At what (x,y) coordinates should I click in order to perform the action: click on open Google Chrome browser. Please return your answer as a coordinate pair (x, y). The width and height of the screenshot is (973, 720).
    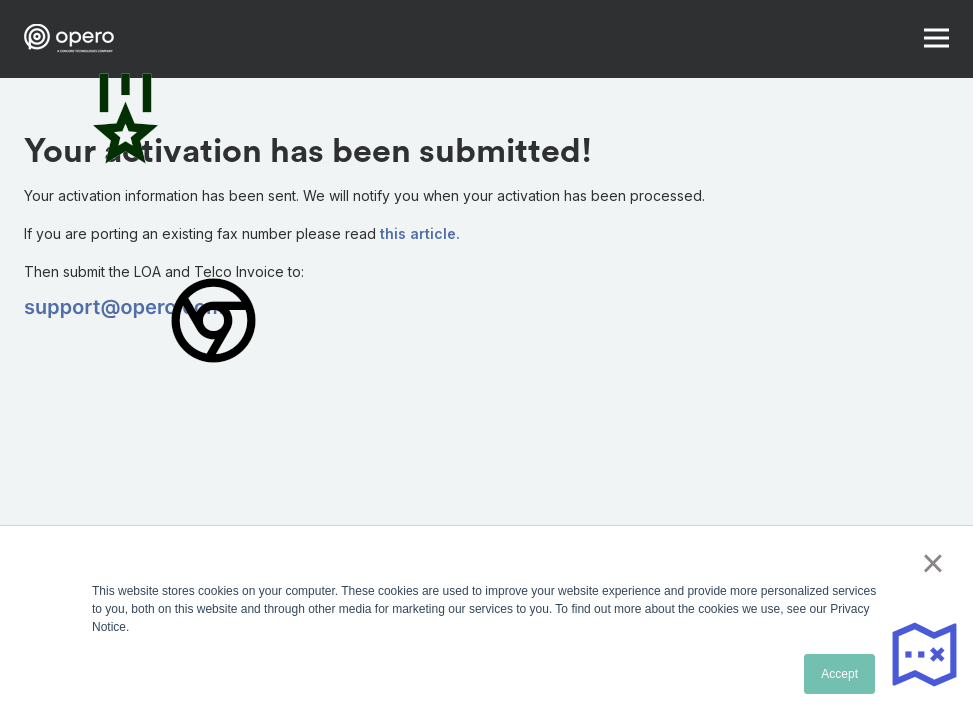
    Looking at the image, I should click on (213, 320).